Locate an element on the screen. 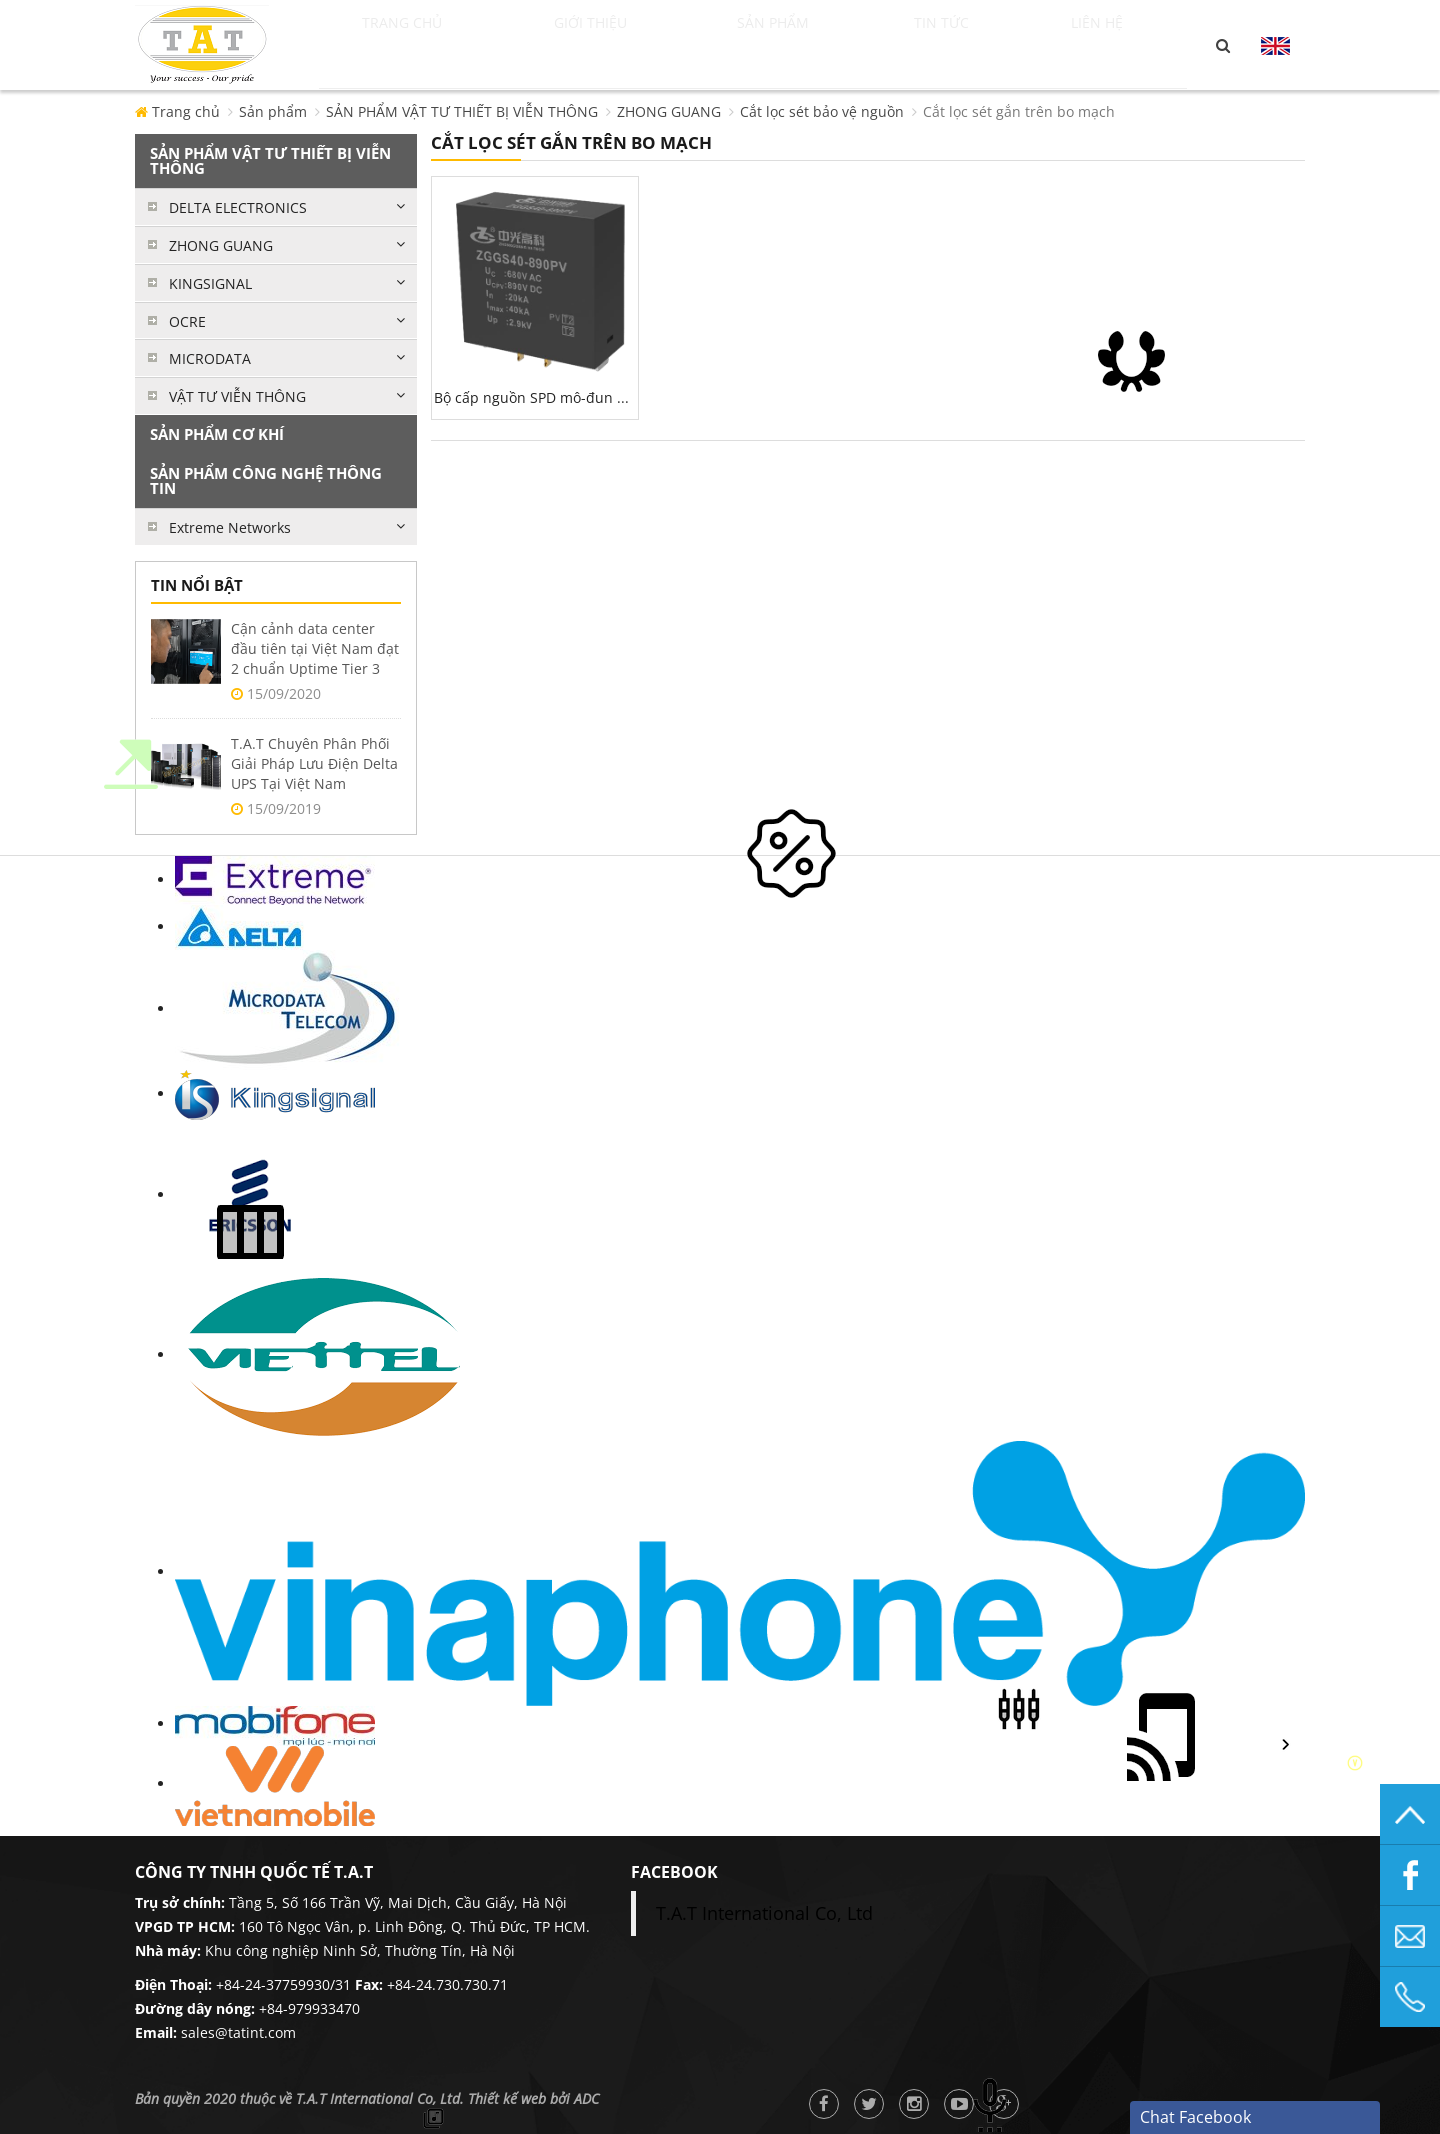 The height and width of the screenshot is (2134, 1440). tap to connect to a nearby device is located at coordinates (1167, 1737).